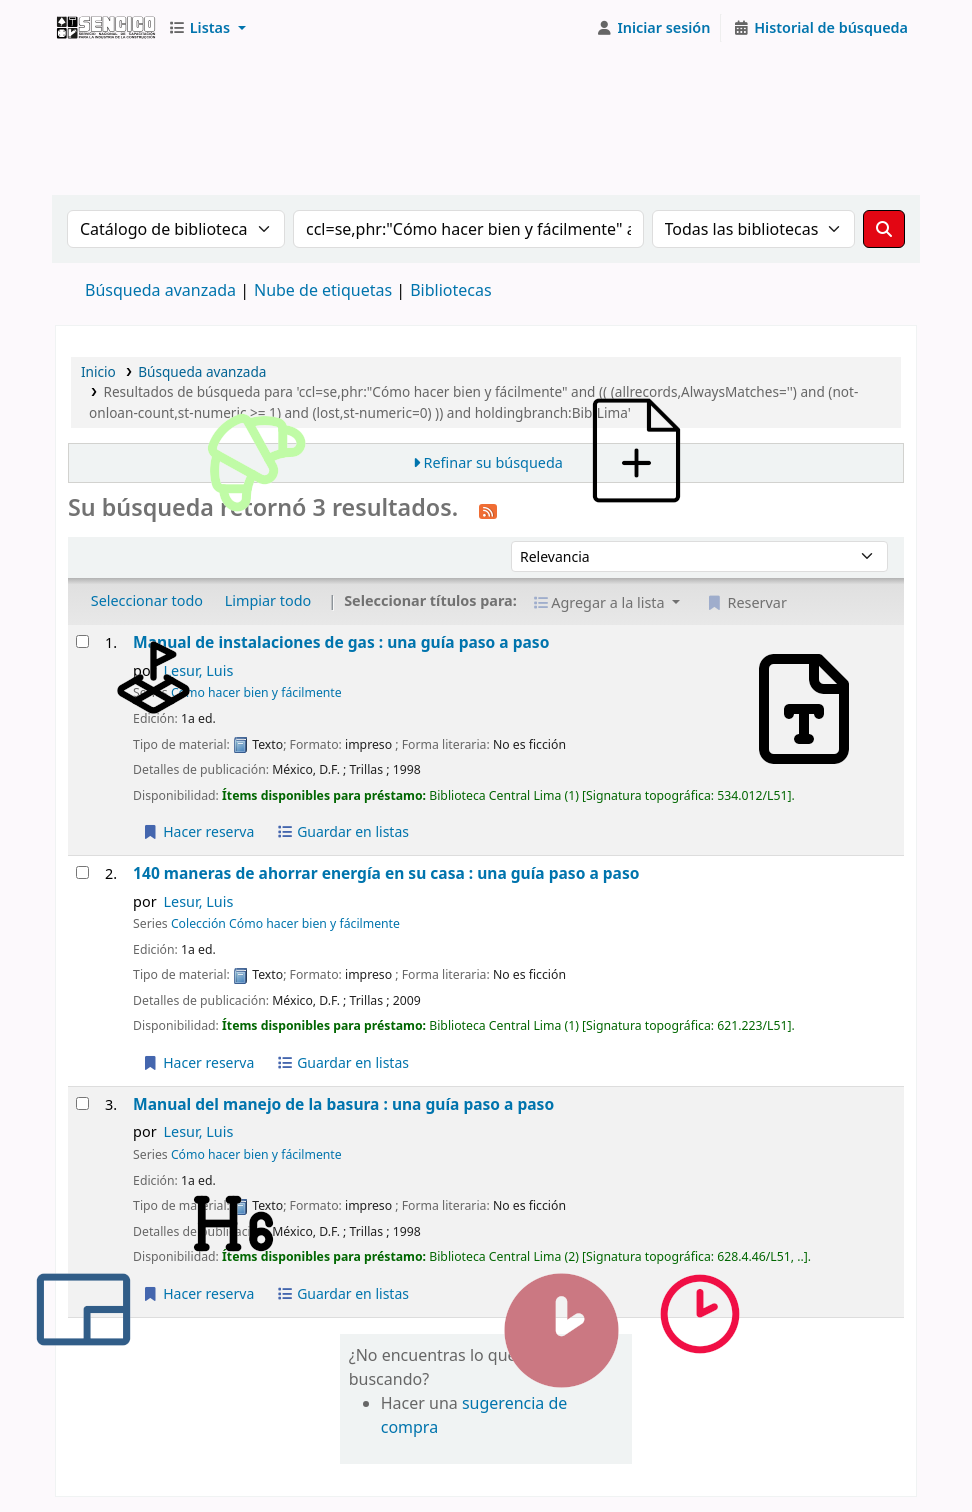 The height and width of the screenshot is (1512, 972). What do you see at coordinates (700, 1314) in the screenshot?
I see `view current time` at bounding box center [700, 1314].